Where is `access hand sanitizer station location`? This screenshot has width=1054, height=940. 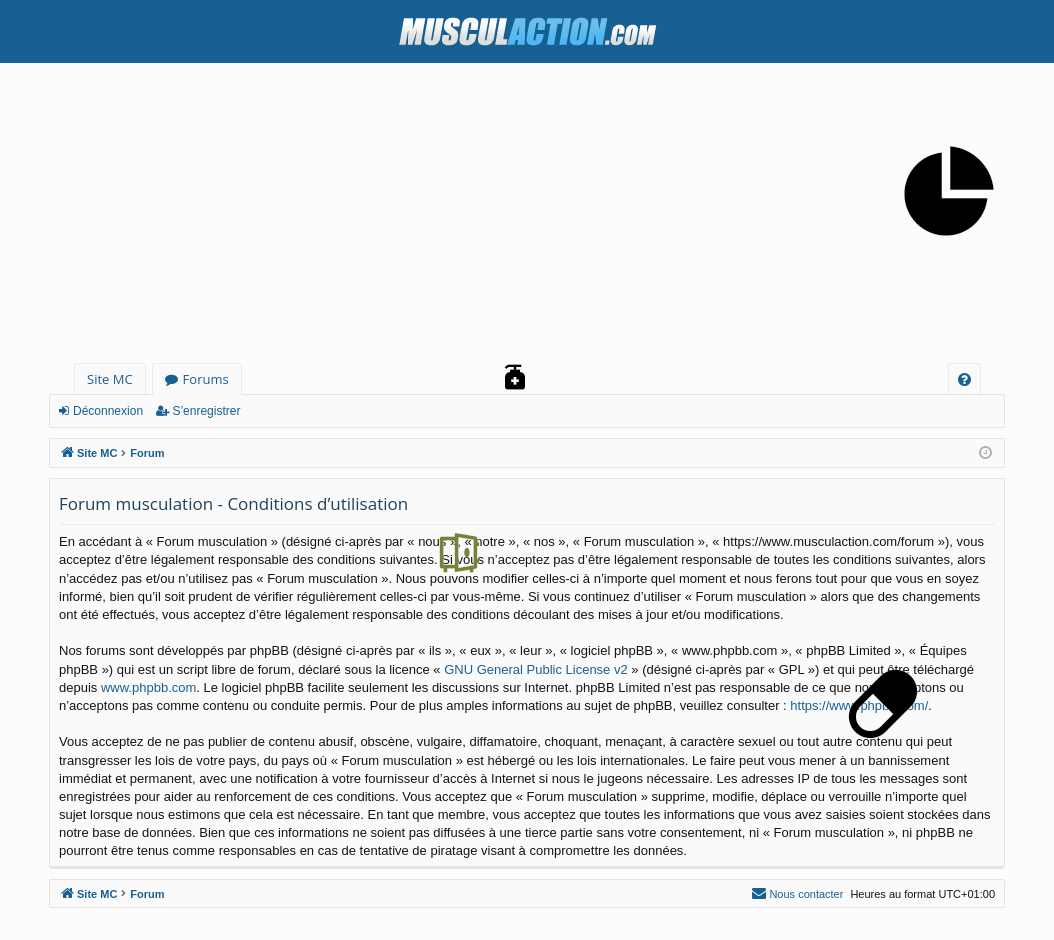
access hand sanitizer station location is located at coordinates (515, 377).